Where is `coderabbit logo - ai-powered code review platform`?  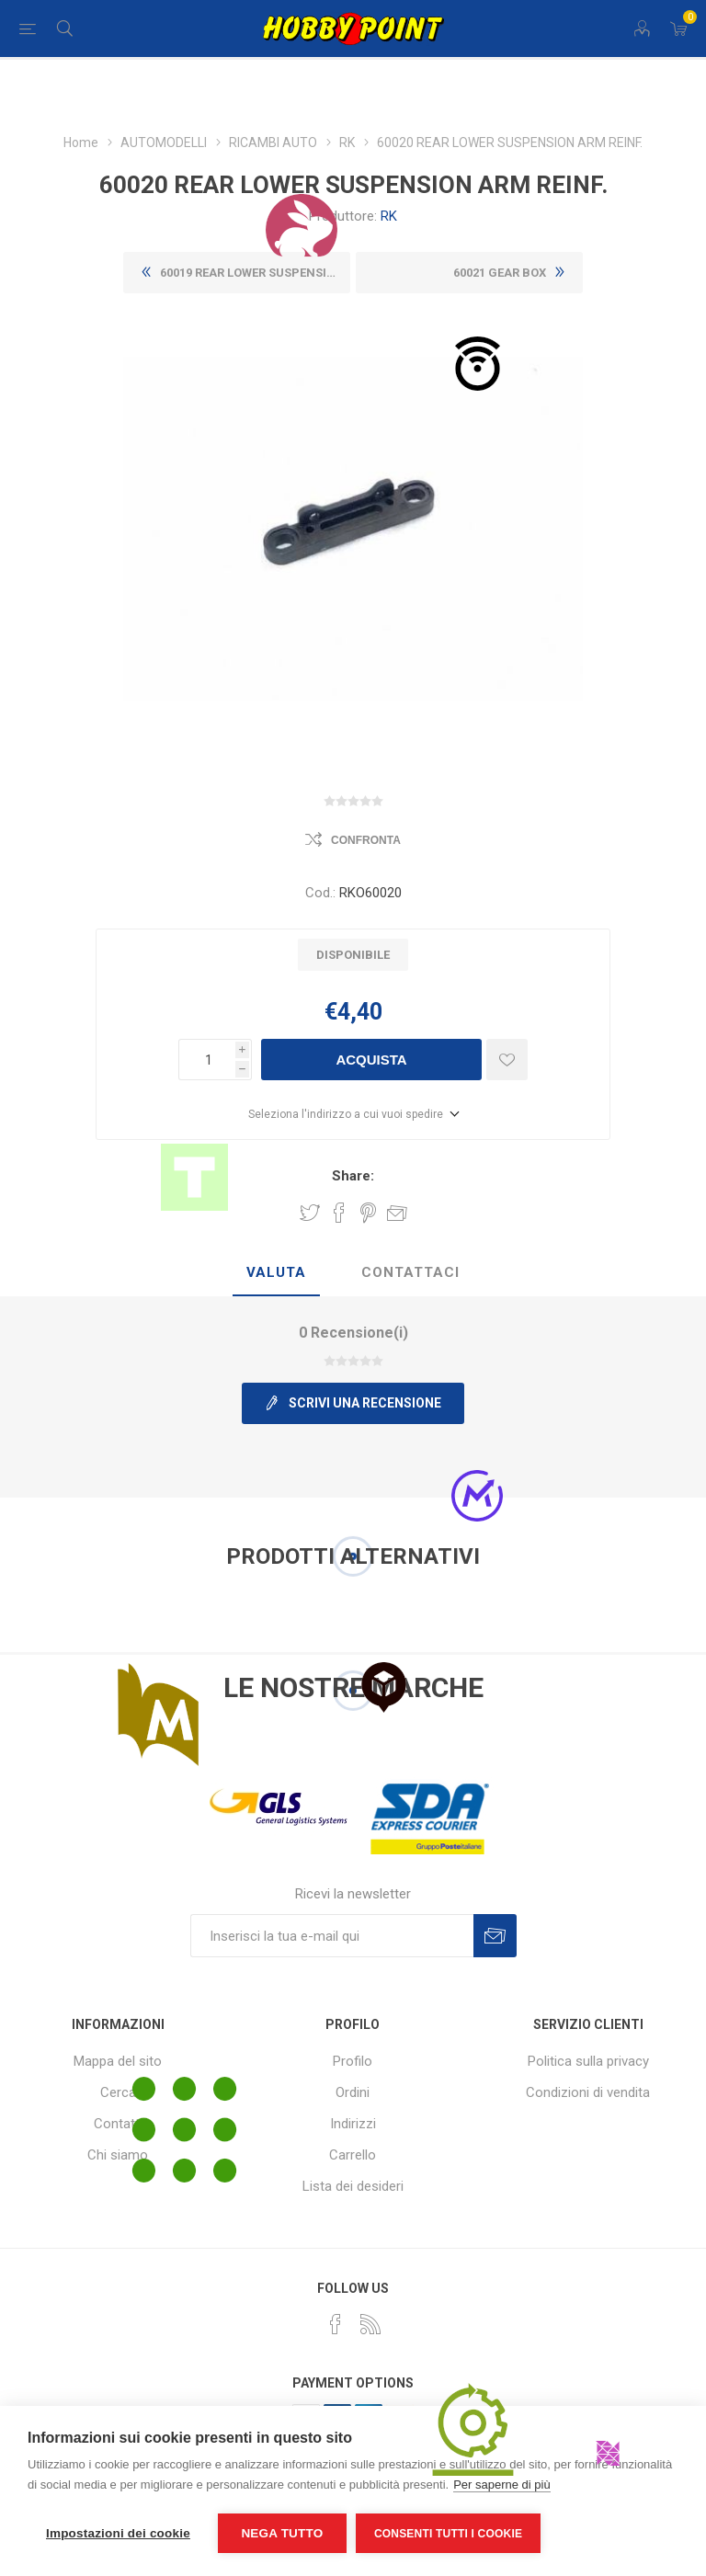
coderabbit logo - ai-powered code review platform is located at coordinates (302, 225).